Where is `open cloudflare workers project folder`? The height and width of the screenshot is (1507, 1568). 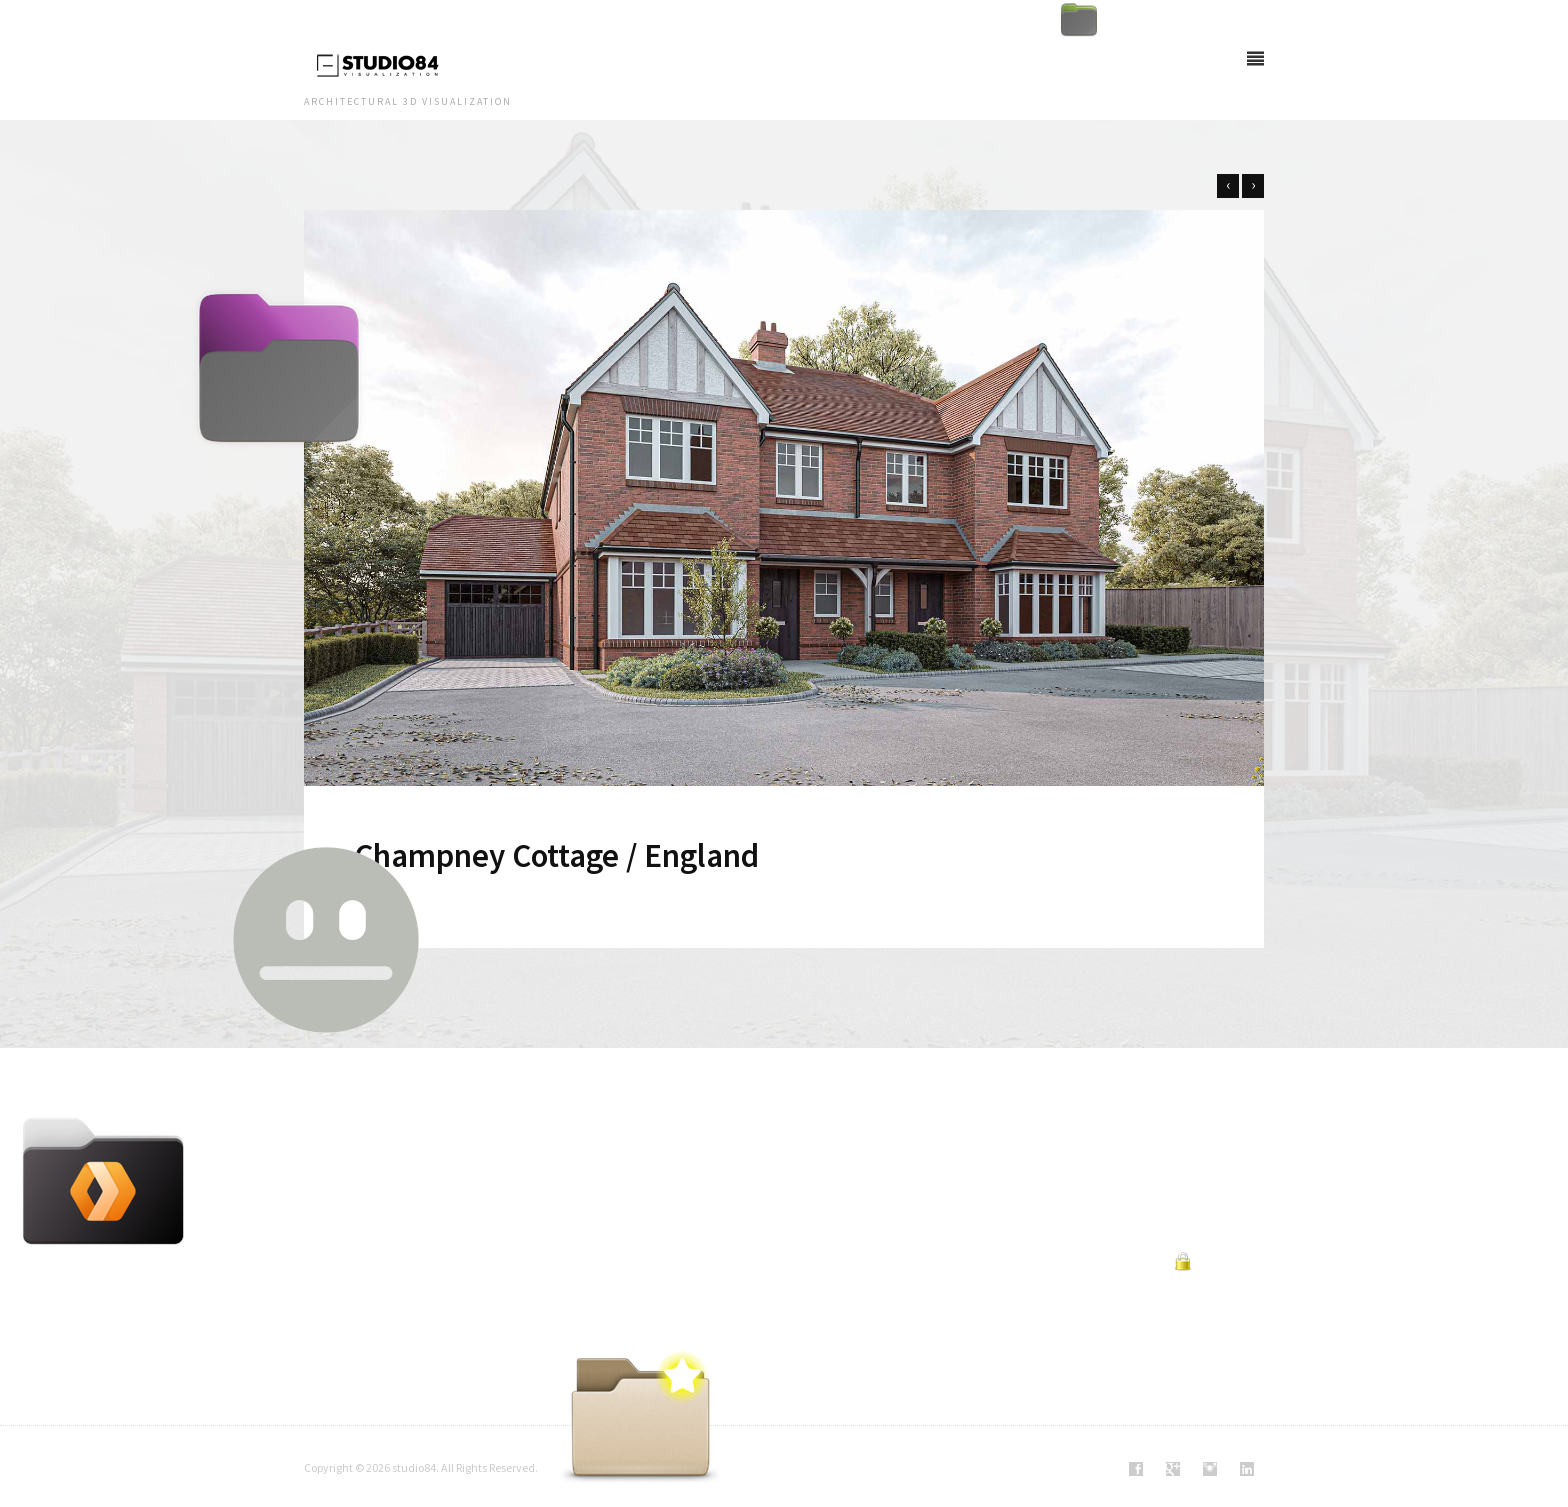
open cloudflare workers project folder is located at coordinates (102, 1185).